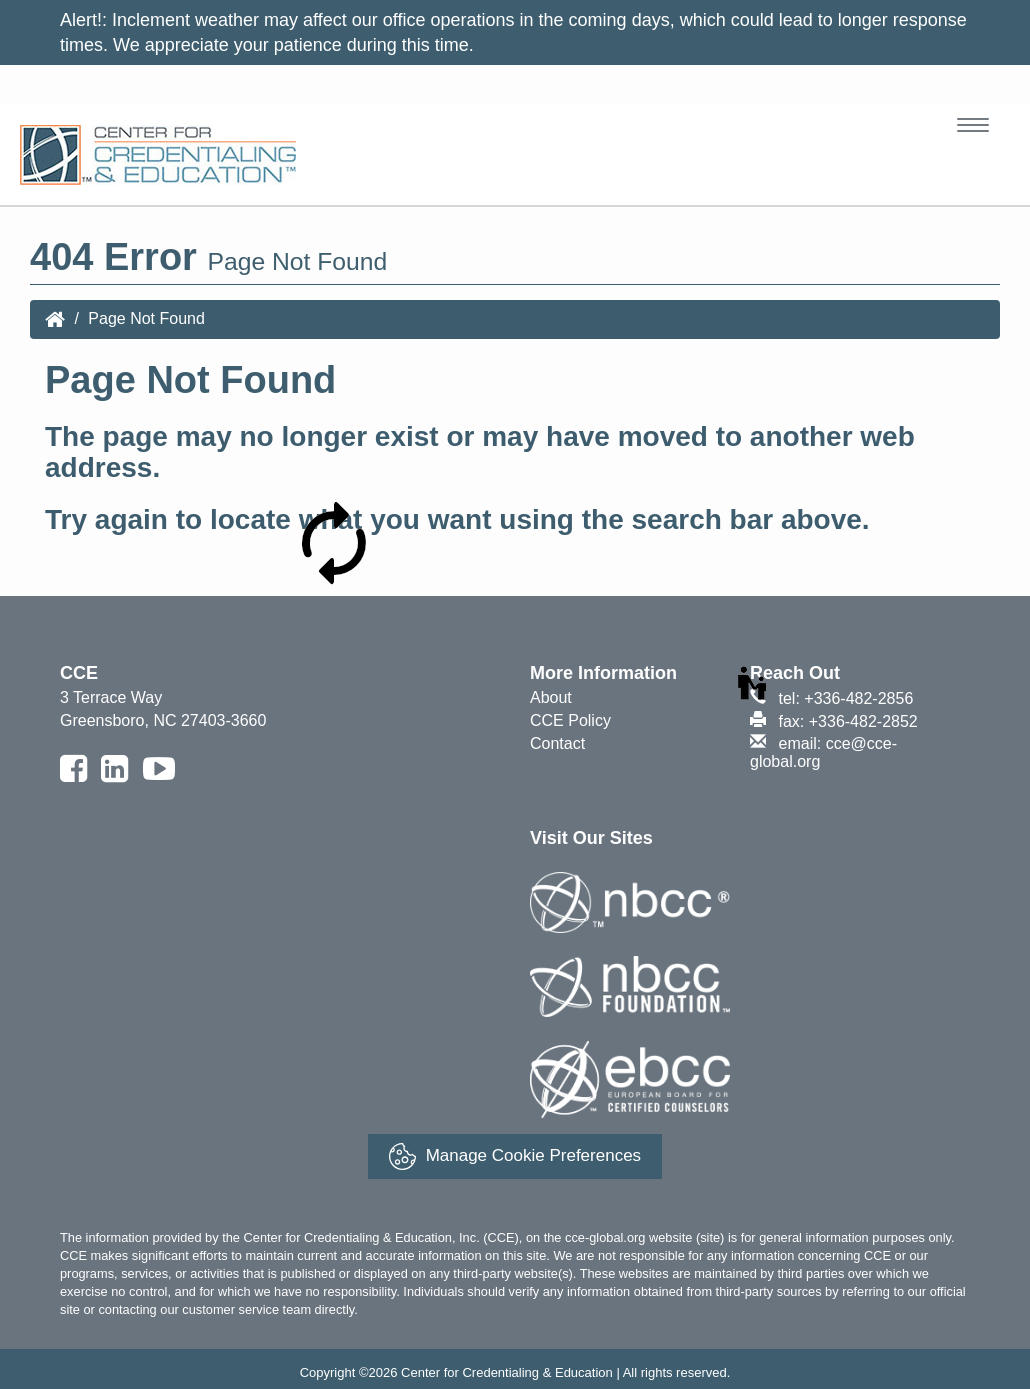  Describe the element at coordinates (334, 543) in the screenshot. I see `refresh or reload content` at that location.